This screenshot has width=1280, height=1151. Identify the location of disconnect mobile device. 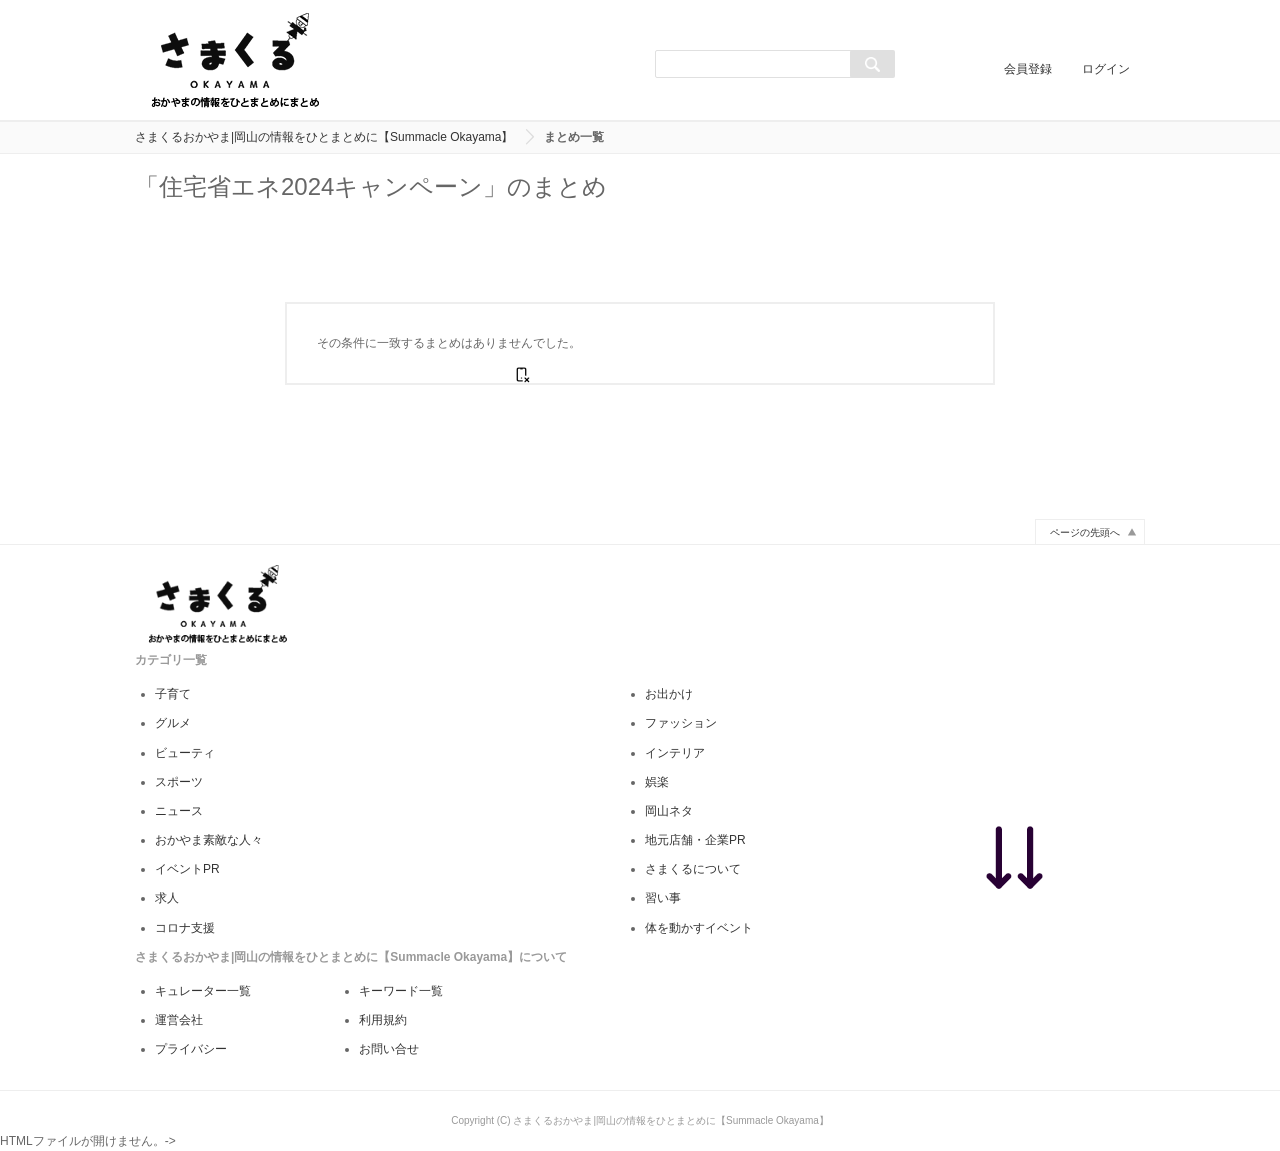
(521, 374).